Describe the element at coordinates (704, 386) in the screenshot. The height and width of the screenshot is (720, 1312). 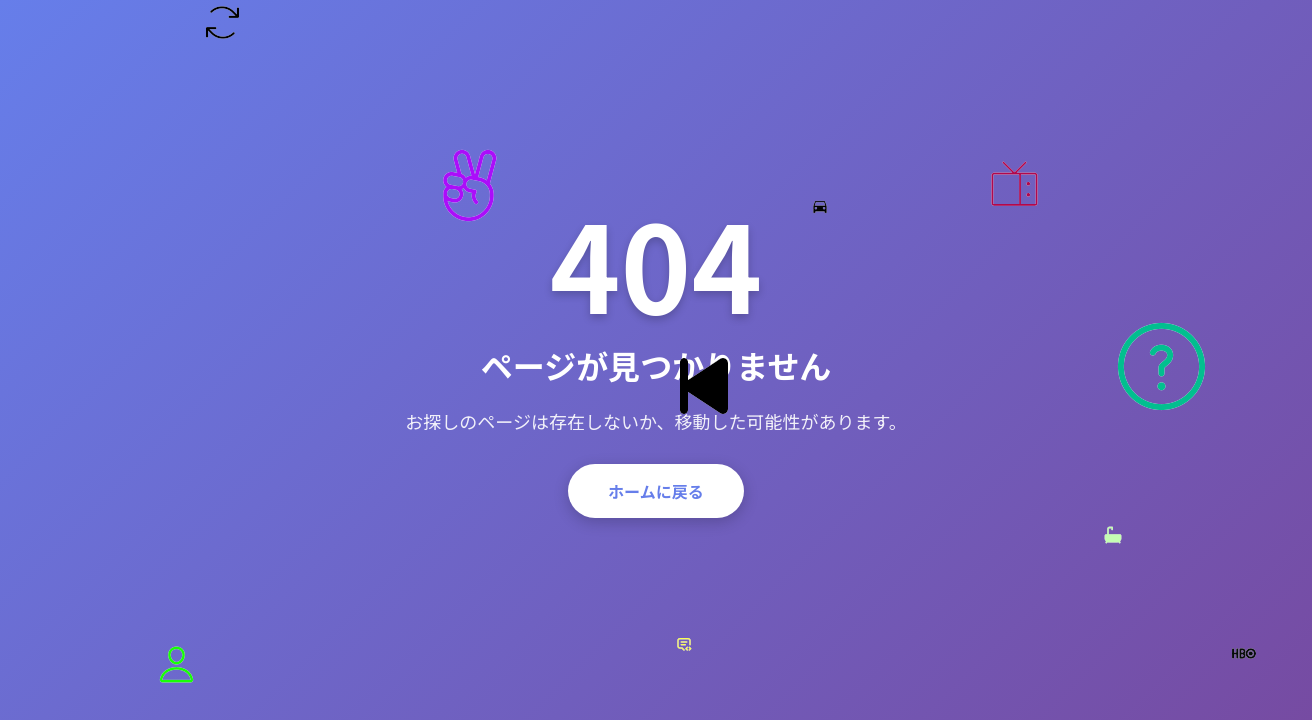
I see `go to previous track` at that location.